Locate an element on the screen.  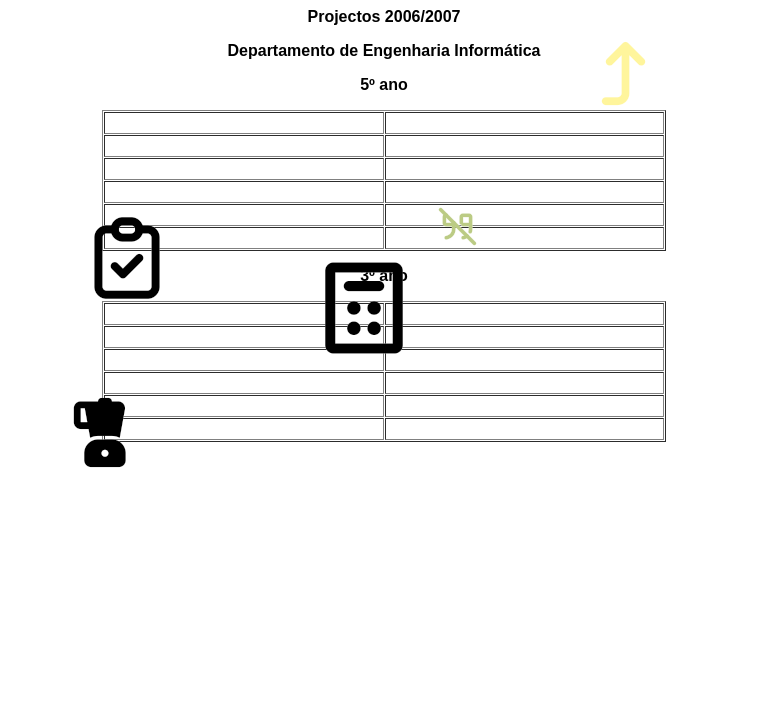
open the calculator app is located at coordinates (364, 308).